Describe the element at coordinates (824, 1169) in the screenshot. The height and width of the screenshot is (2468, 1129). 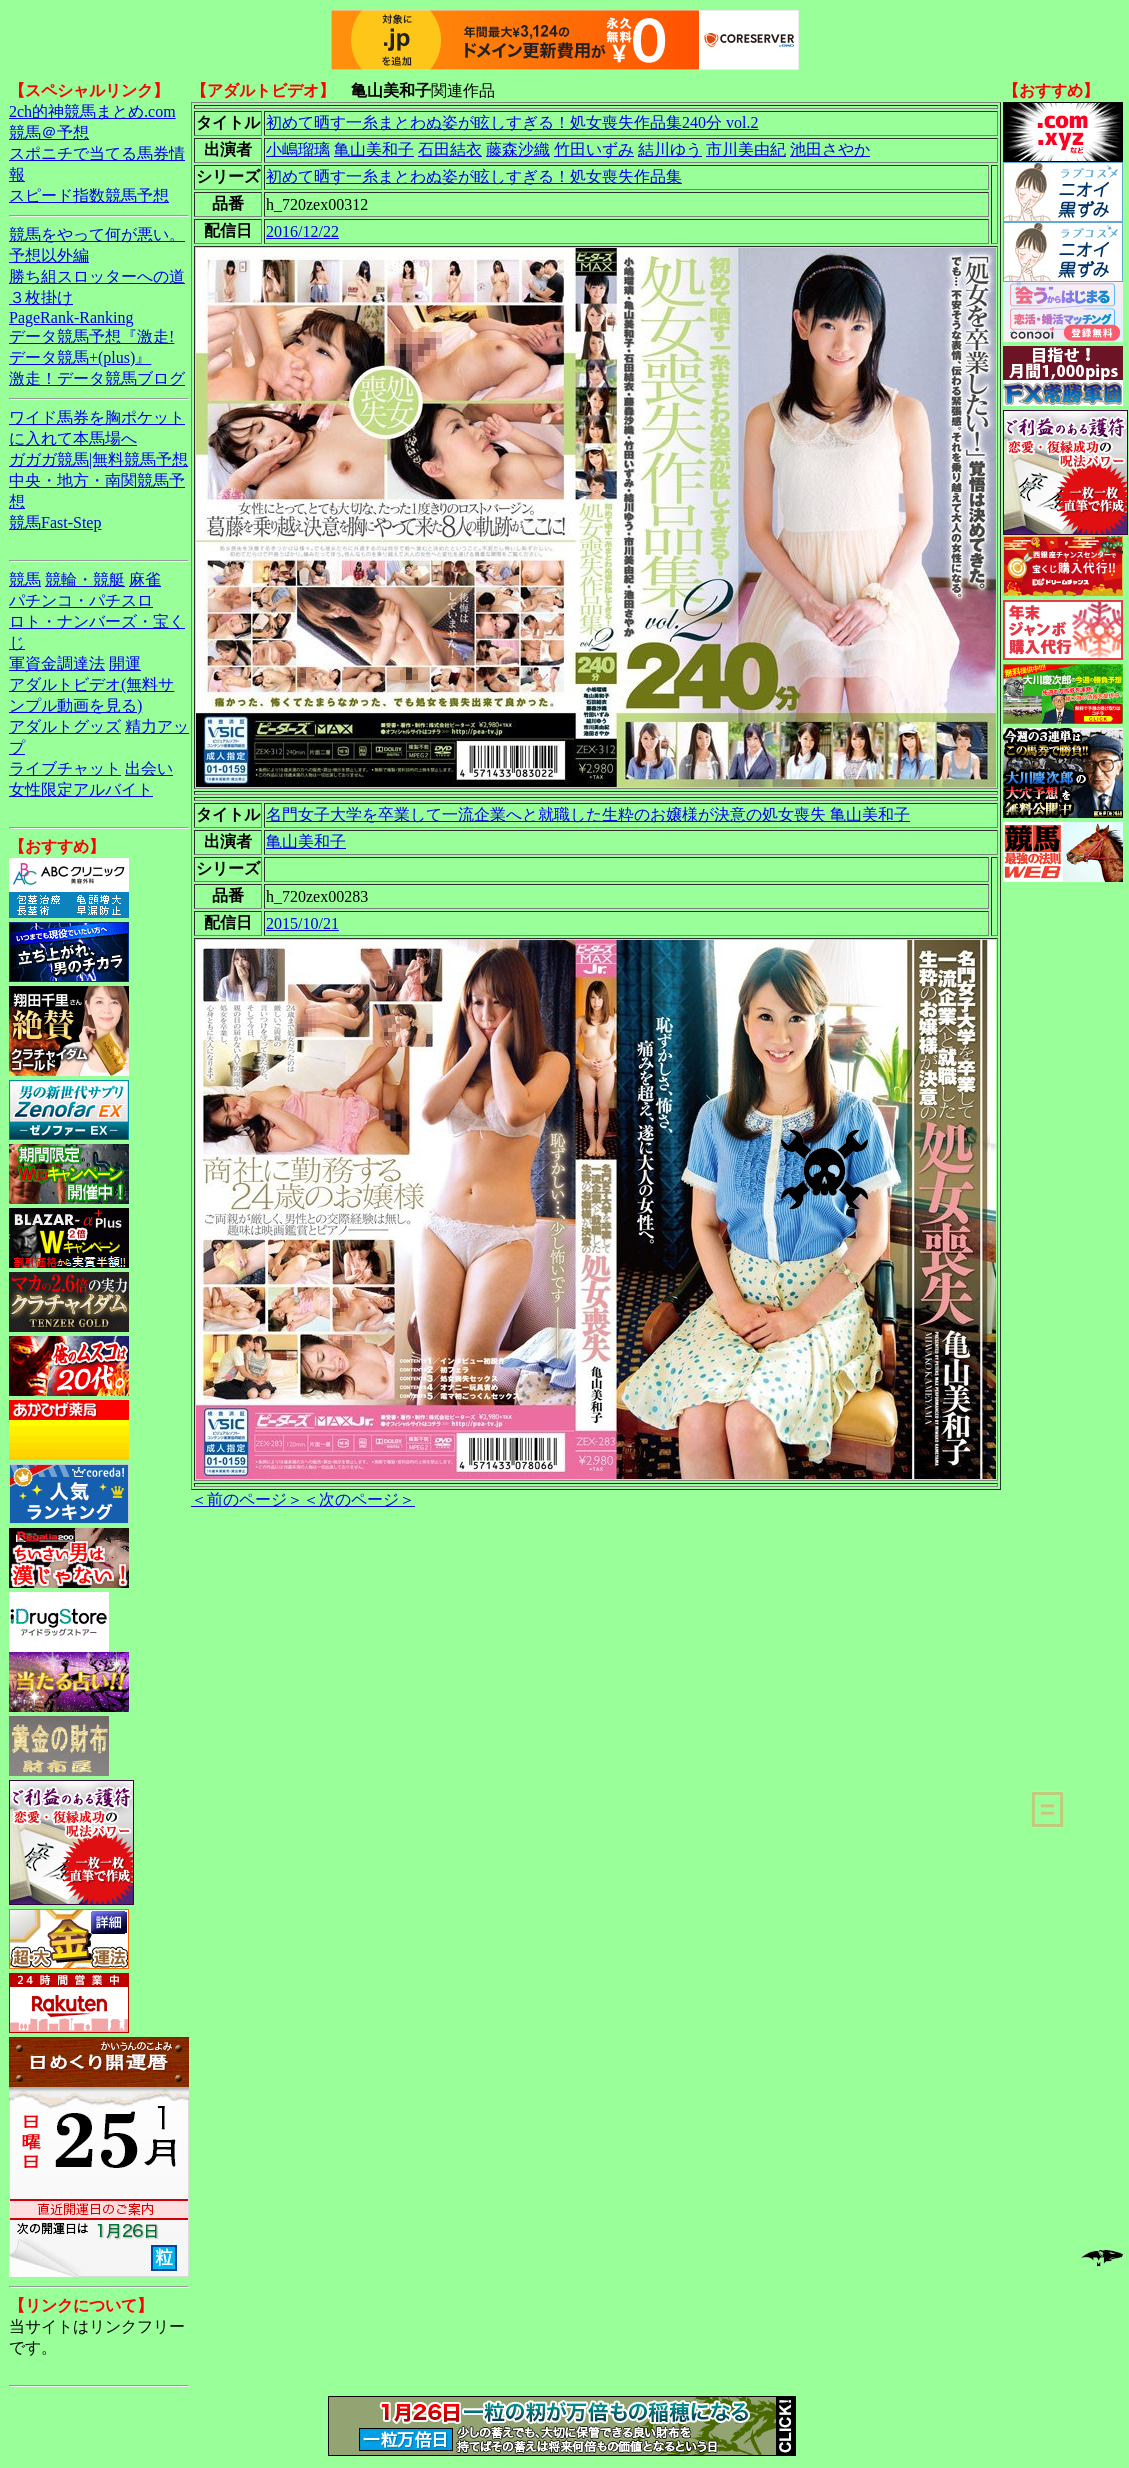
I see `visit hackaday website or community` at that location.